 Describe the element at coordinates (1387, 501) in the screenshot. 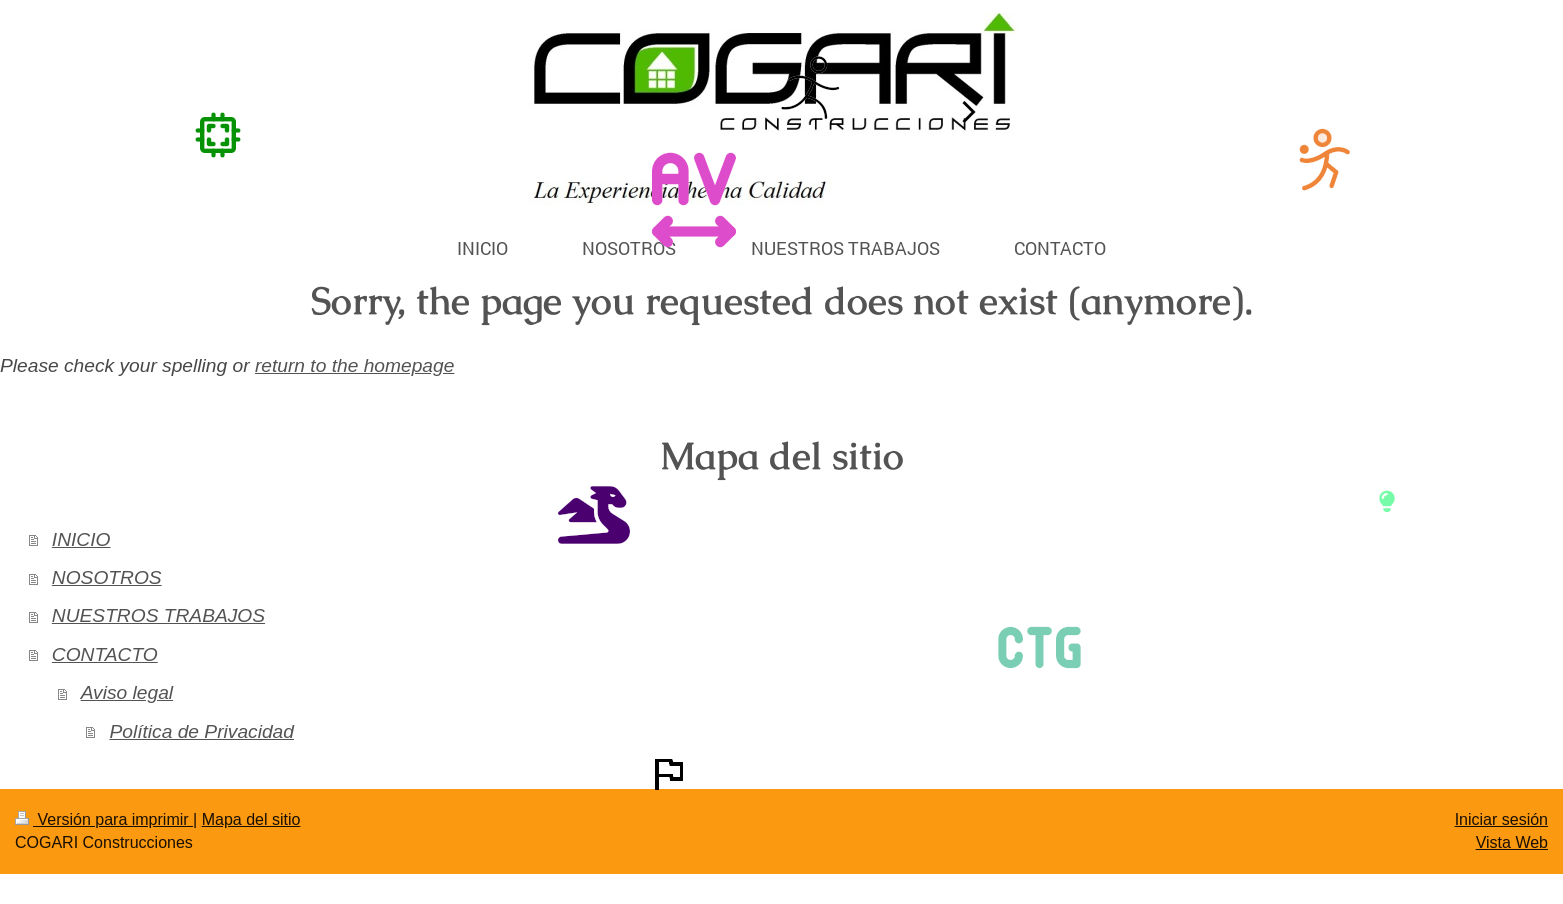

I see `access tips or helpful suggestions` at that location.